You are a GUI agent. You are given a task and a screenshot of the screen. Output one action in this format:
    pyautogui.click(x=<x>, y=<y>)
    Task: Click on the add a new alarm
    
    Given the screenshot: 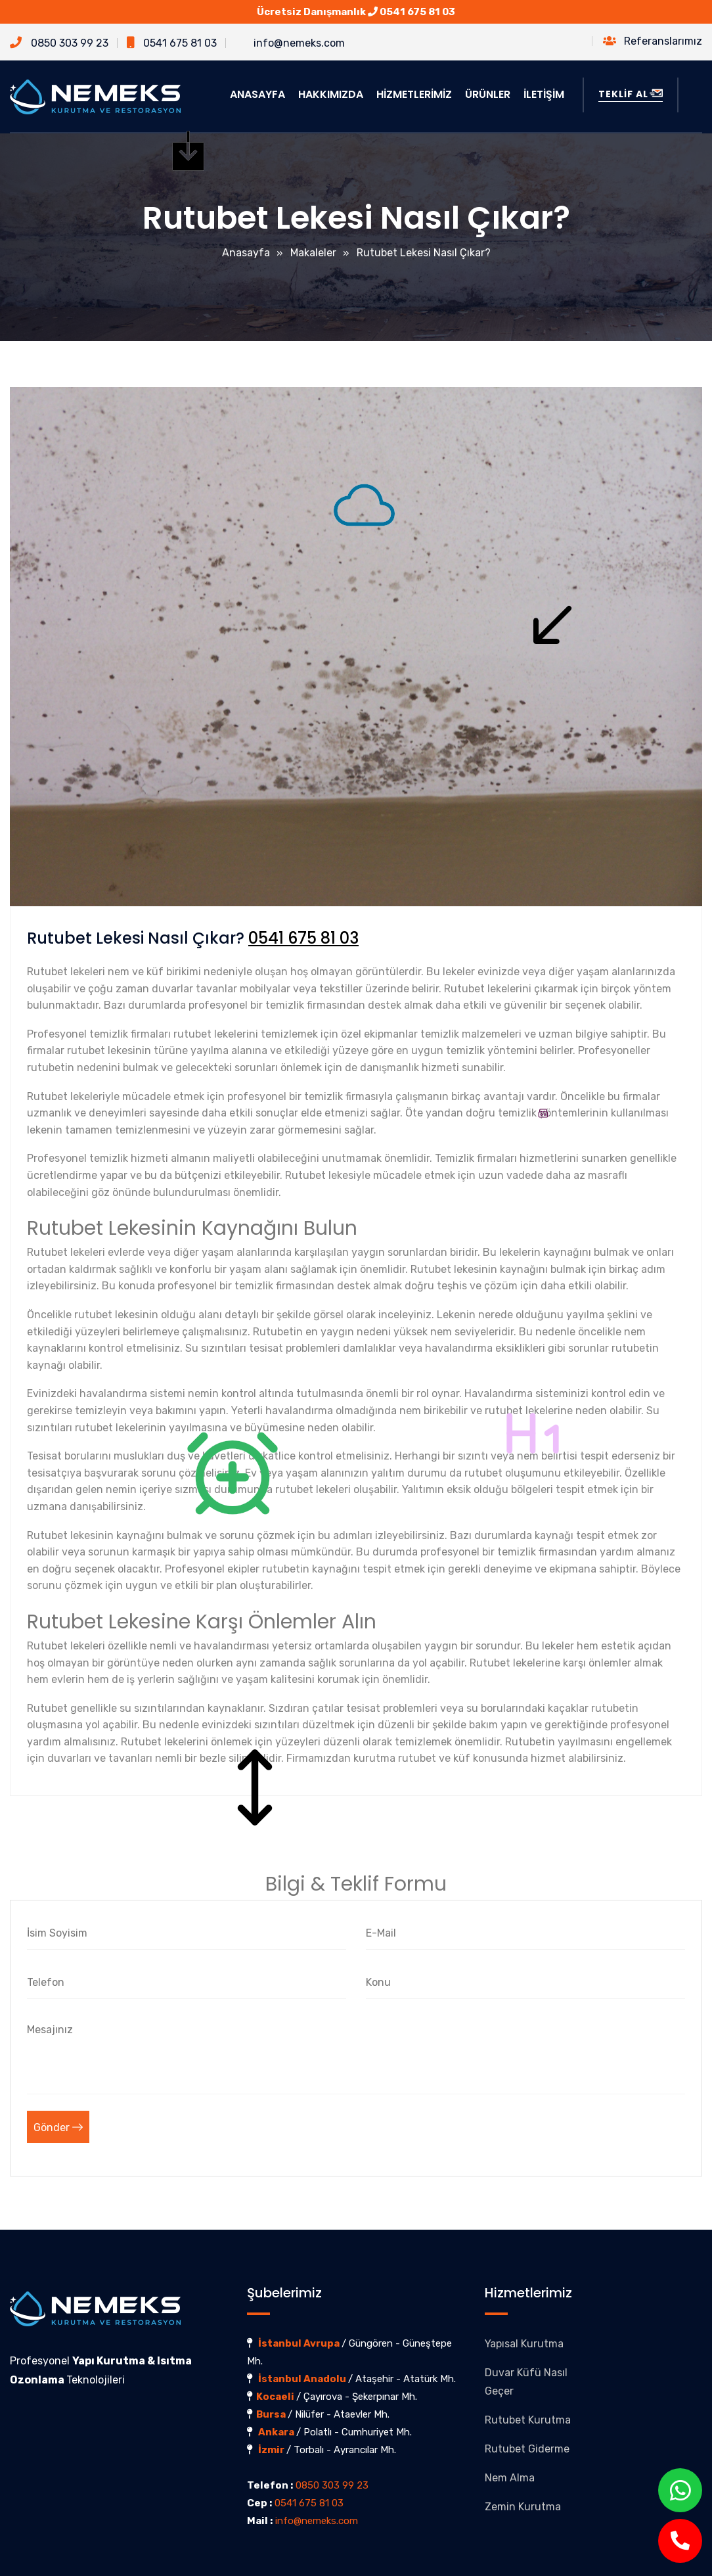 What is the action you would take?
    pyautogui.click(x=233, y=1473)
    